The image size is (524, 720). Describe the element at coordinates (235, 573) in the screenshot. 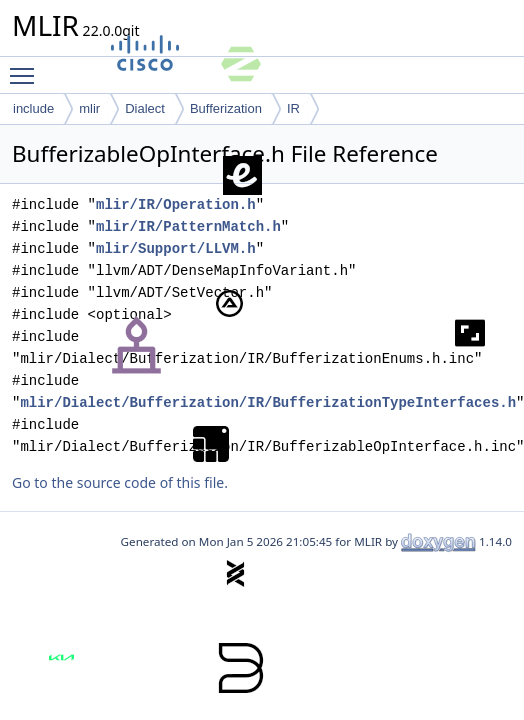

I see `helix brand logo` at that location.